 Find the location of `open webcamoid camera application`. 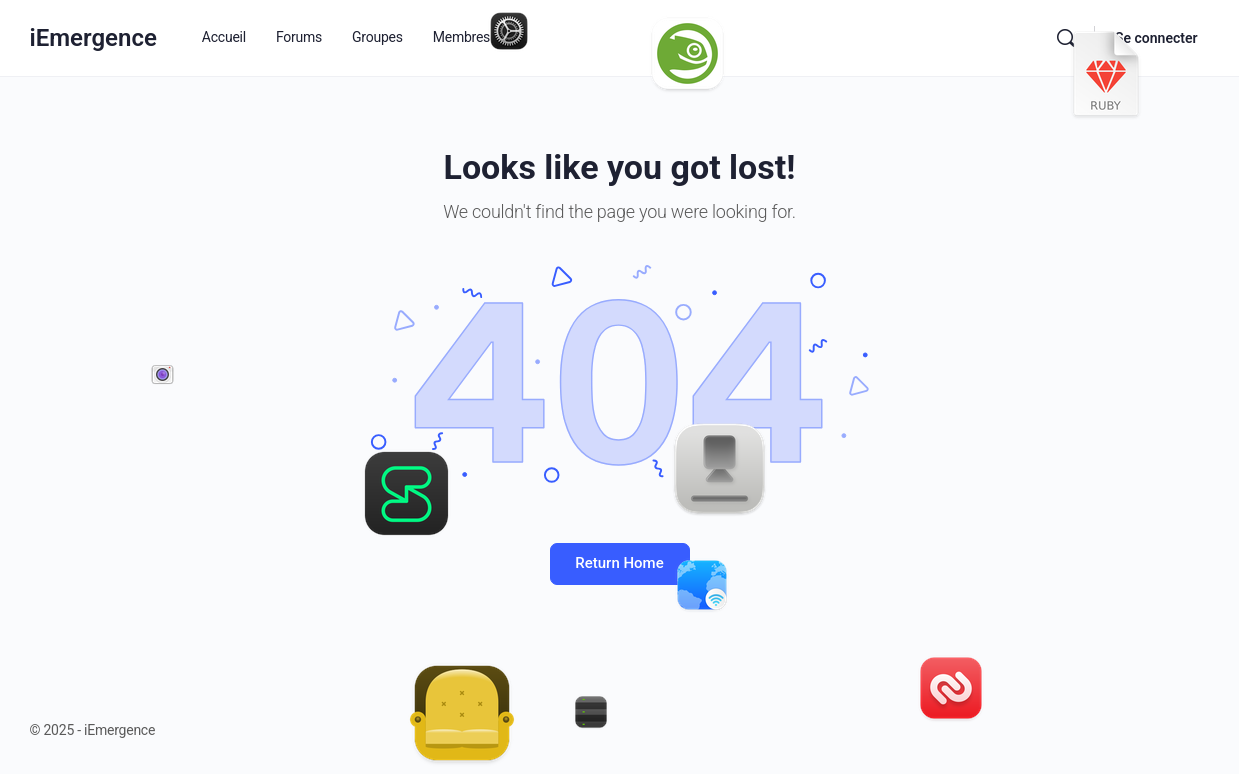

open webcamoid camera application is located at coordinates (162, 374).